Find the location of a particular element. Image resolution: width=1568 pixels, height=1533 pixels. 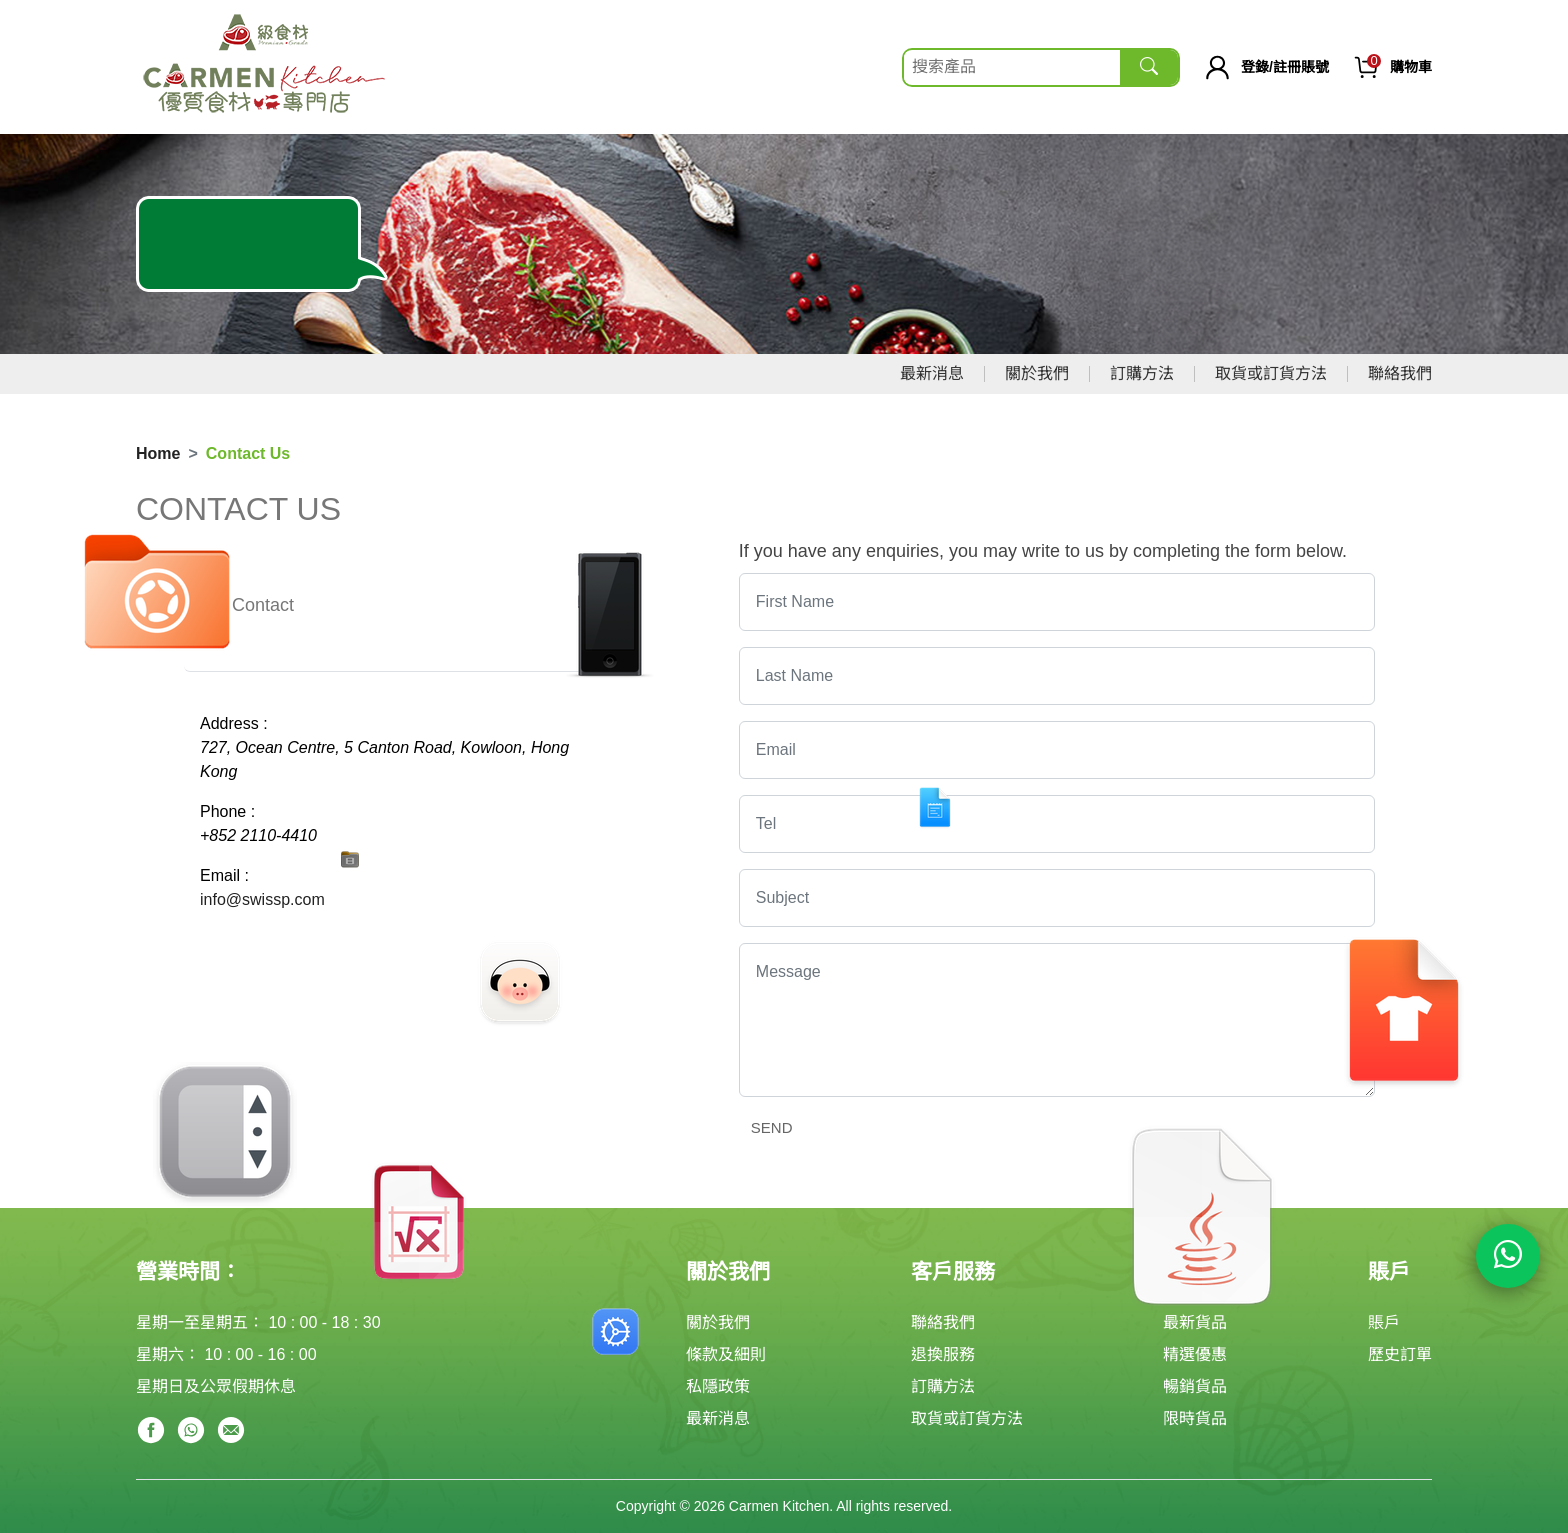

open spek audio spectrum analyzer app is located at coordinates (520, 982).